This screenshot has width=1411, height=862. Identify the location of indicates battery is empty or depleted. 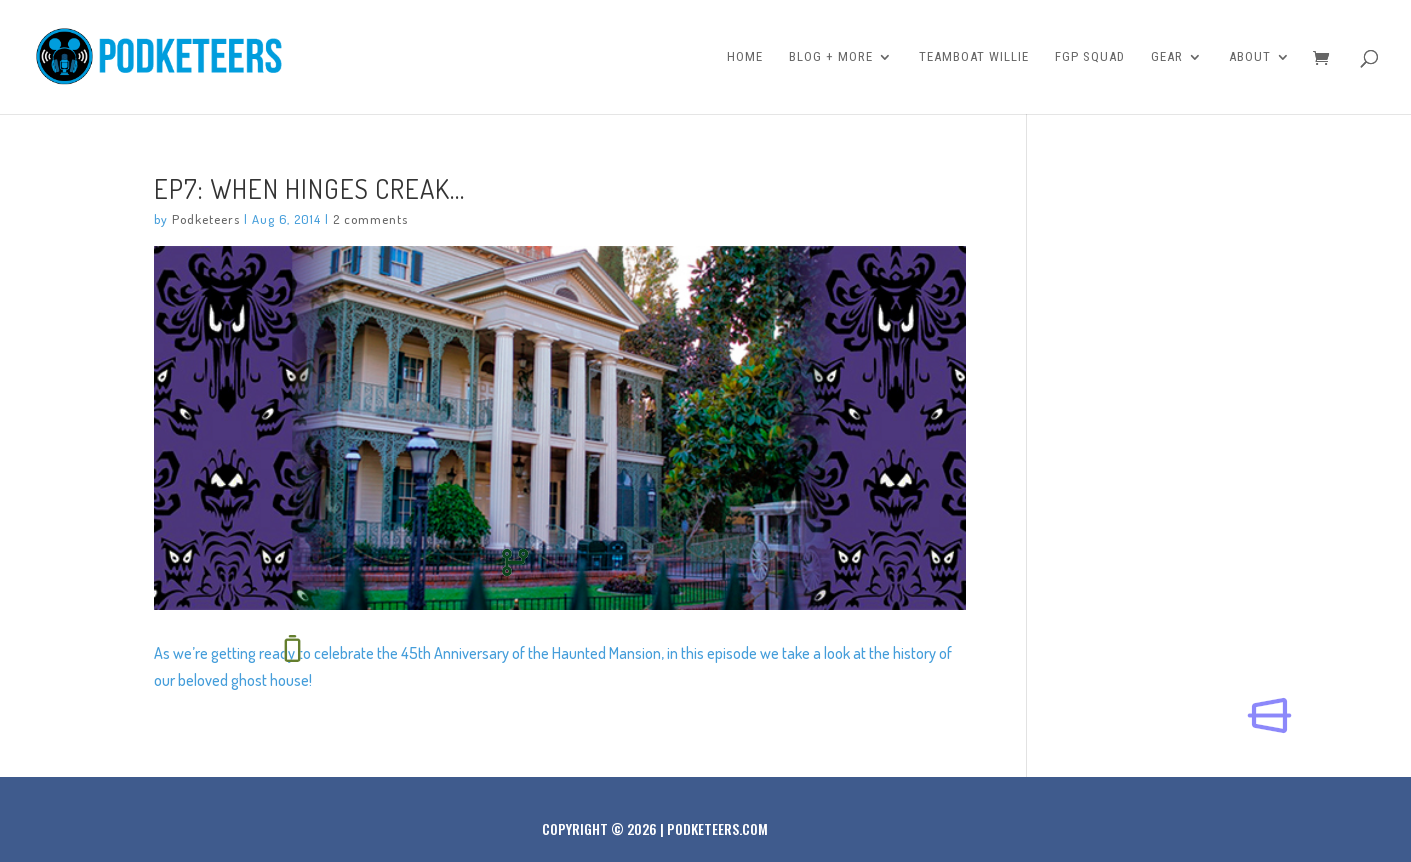
(292, 648).